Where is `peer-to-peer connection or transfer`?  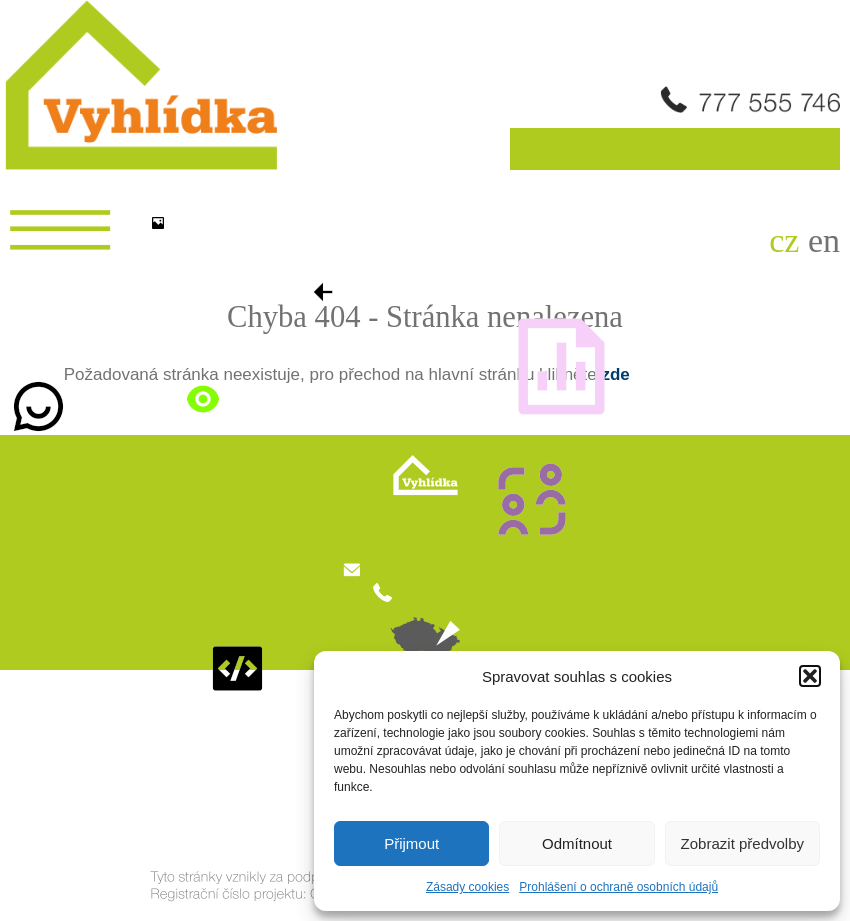
peer-to-peer connection or transfer is located at coordinates (532, 501).